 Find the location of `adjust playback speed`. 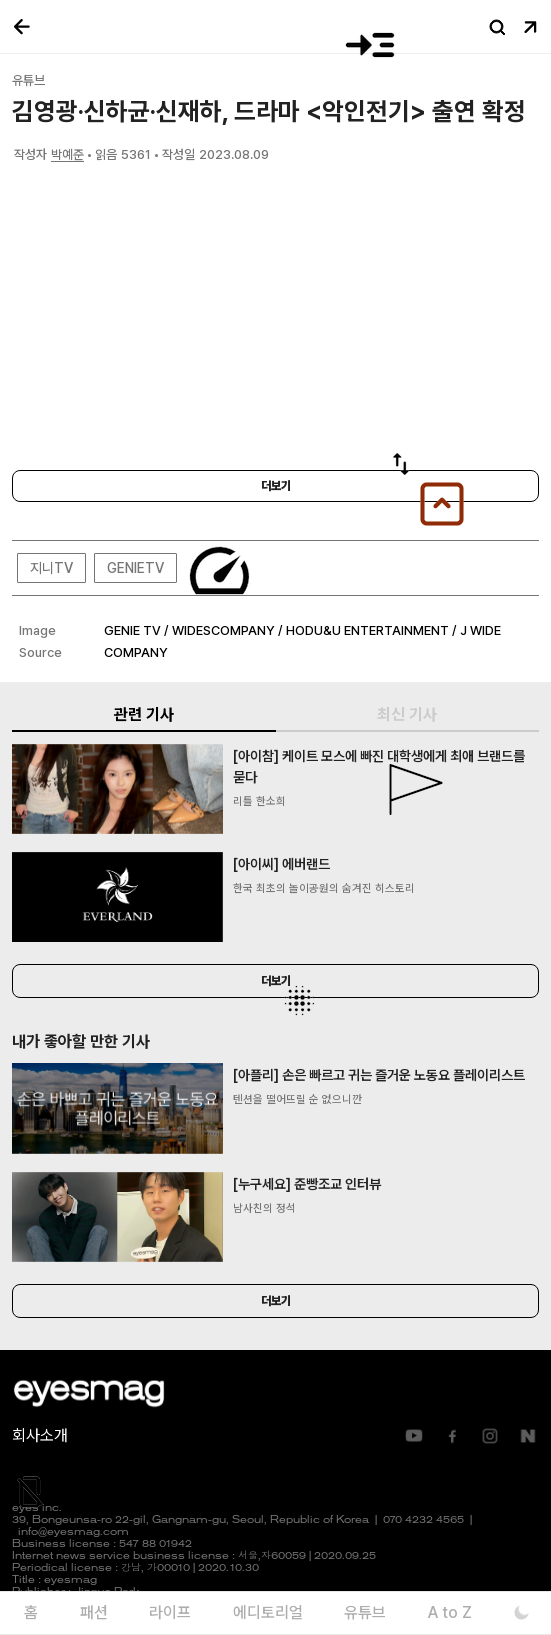

adjust playback speed is located at coordinates (219, 570).